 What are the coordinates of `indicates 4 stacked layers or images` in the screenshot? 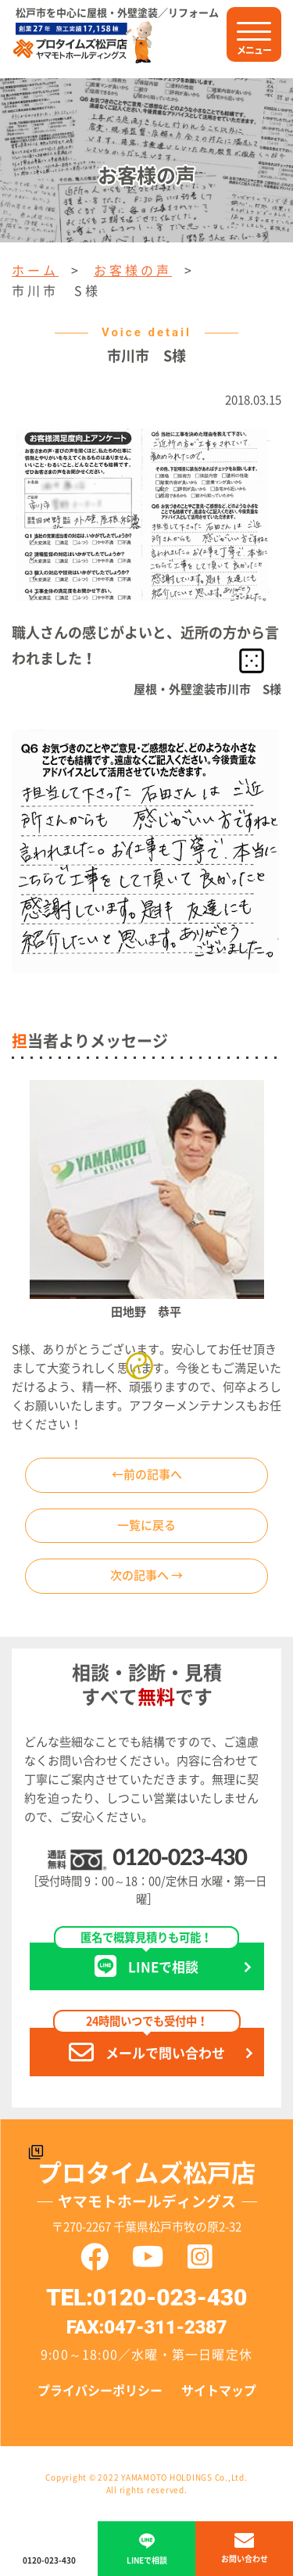 It's located at (36, 2152).